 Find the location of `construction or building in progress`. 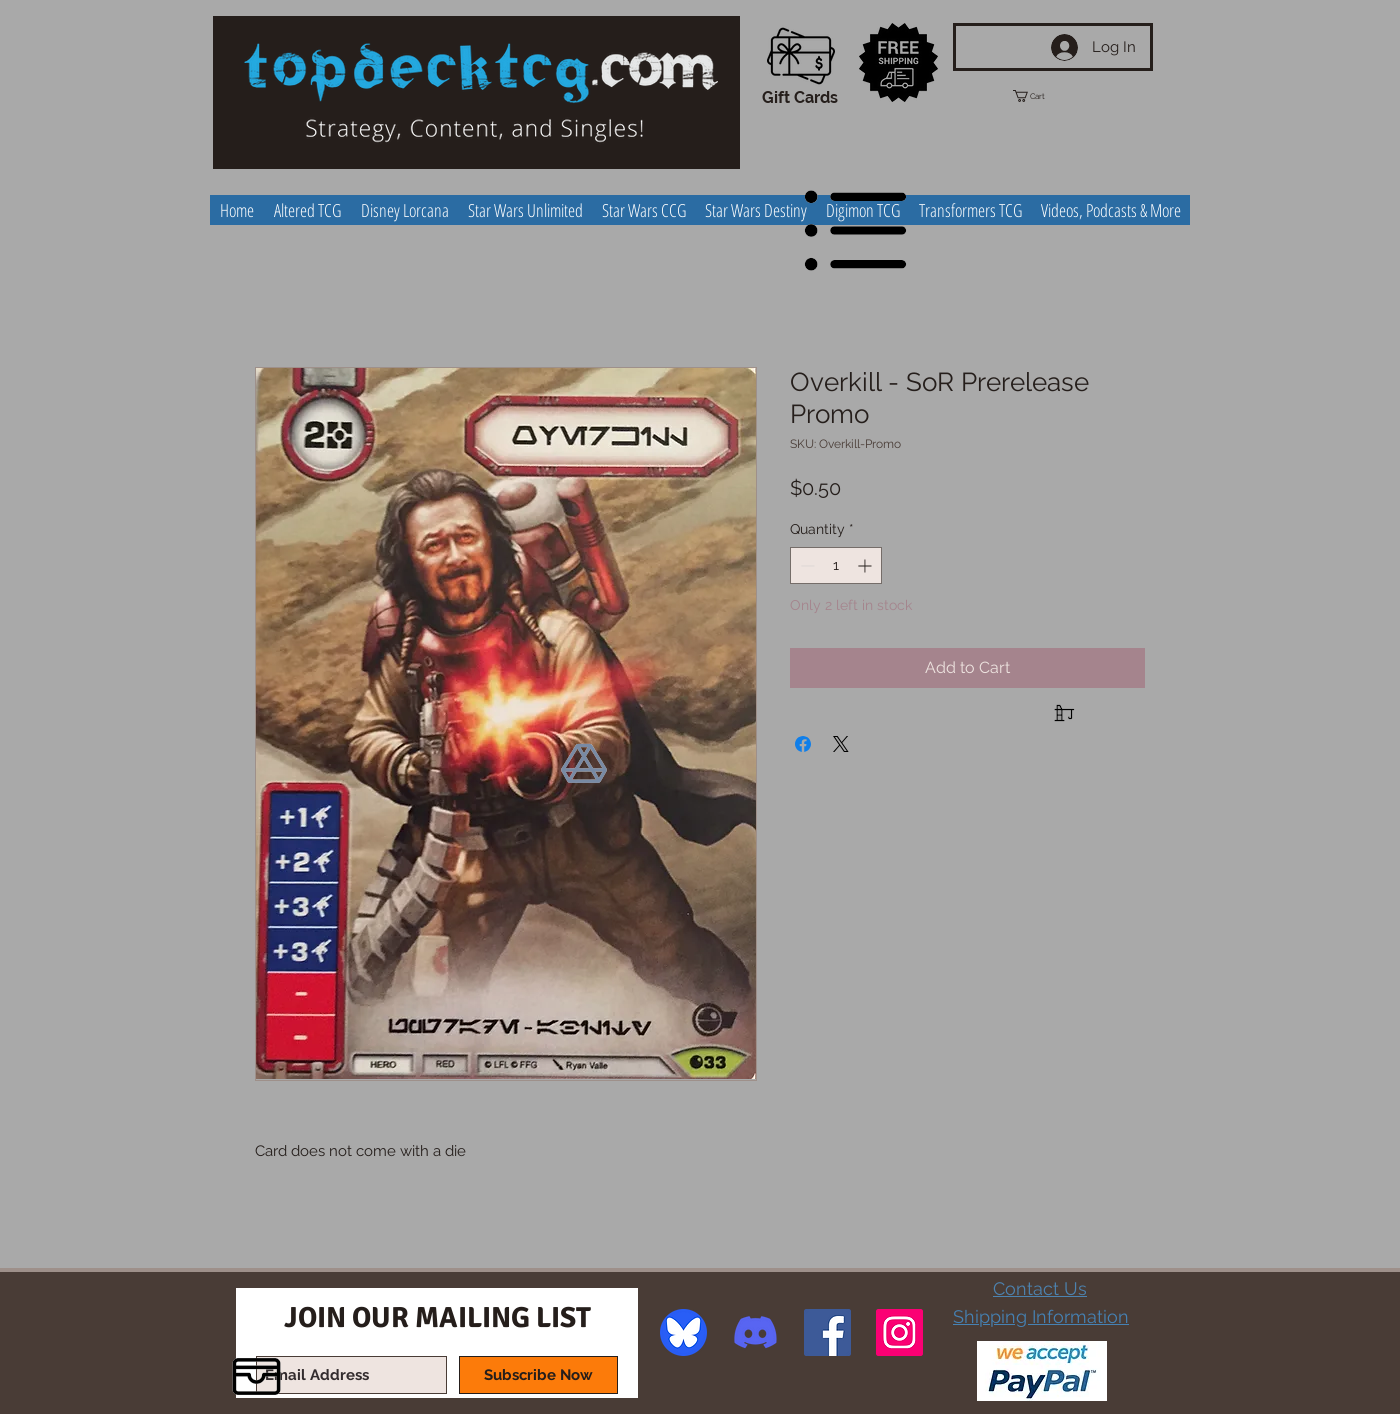

construction or building in progress is located at coordinates (1064, 713).